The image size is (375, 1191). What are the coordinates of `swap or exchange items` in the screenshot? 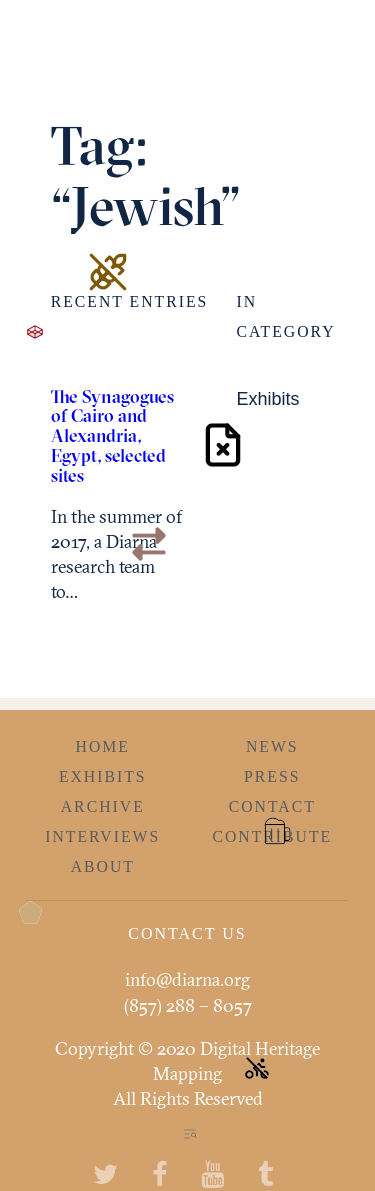 It's located at (149, 544).